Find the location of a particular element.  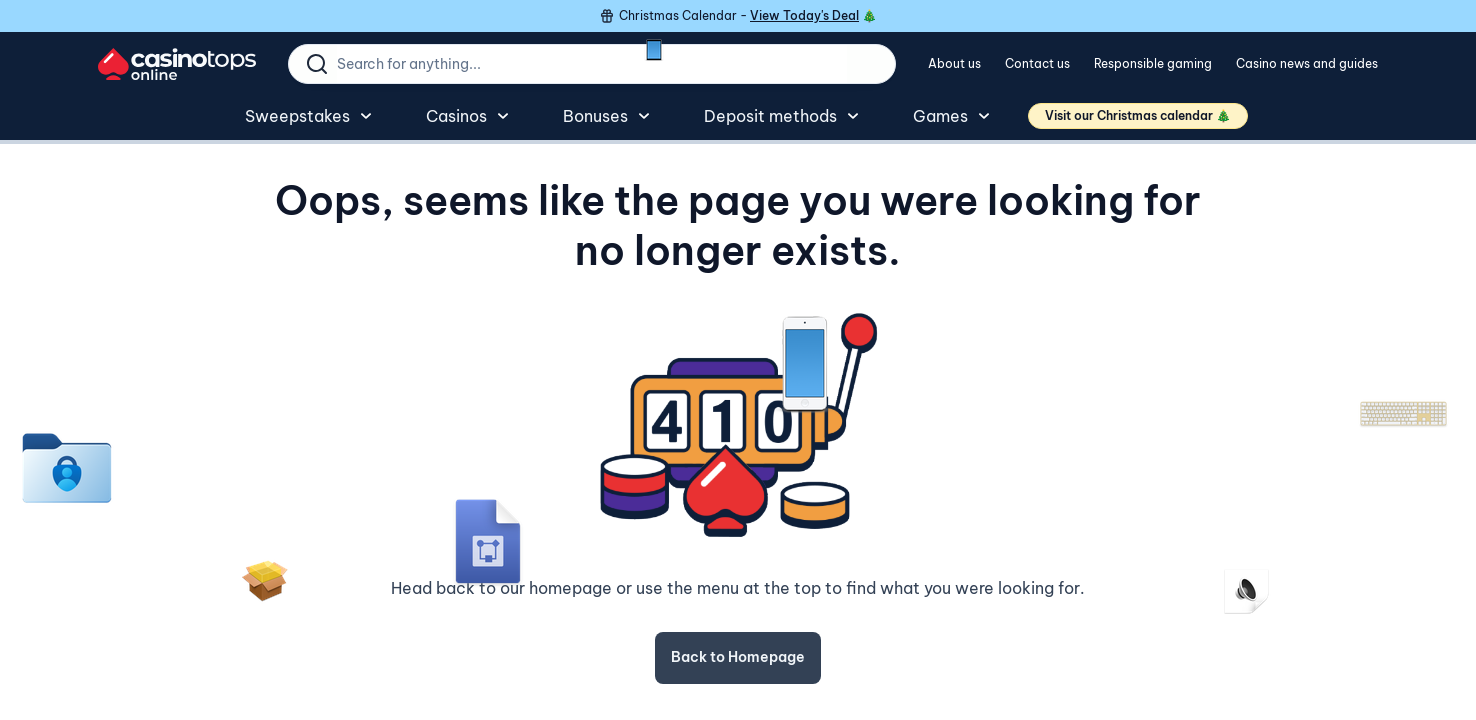

iPod Touch device connected is located at coordinates (805, 365).